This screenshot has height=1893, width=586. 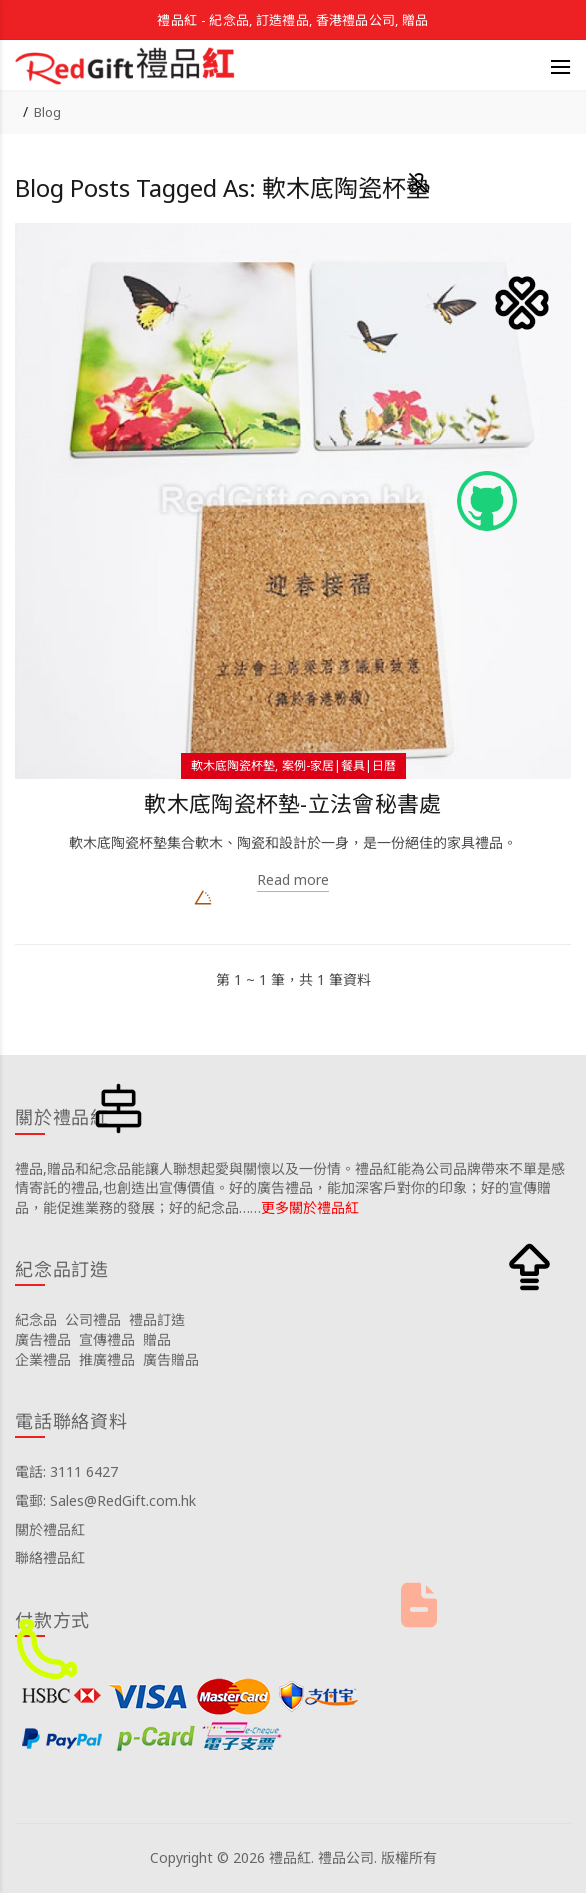 I want to click on upload multiple files or items, so click(x=529, y=1266).